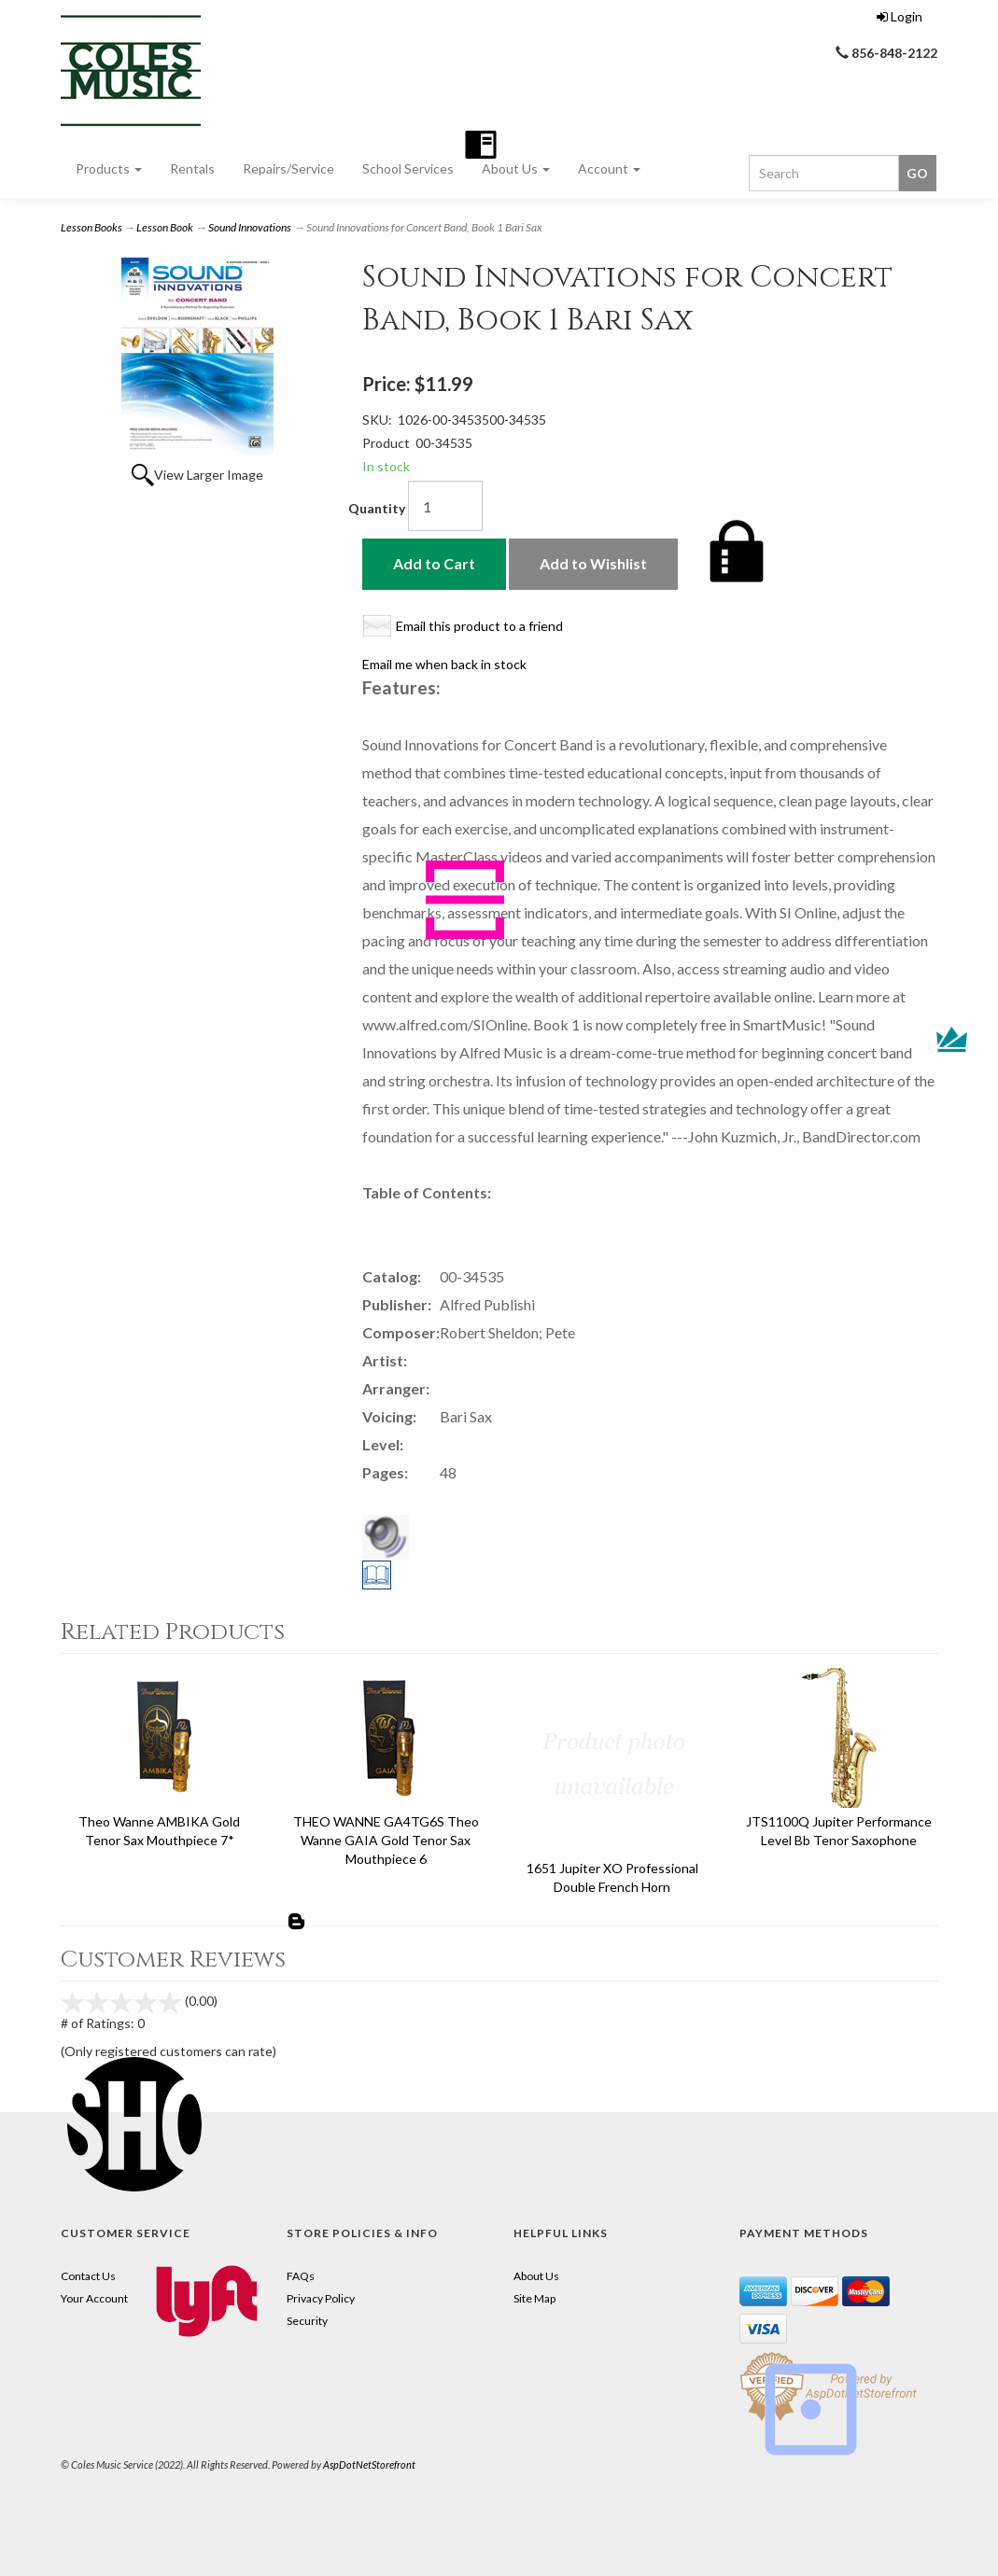 This screenshot has width=998, height=2576. Describe the element at coordinates (206, 2301) in the screenshot. I see `open the Lyft app` at that location.